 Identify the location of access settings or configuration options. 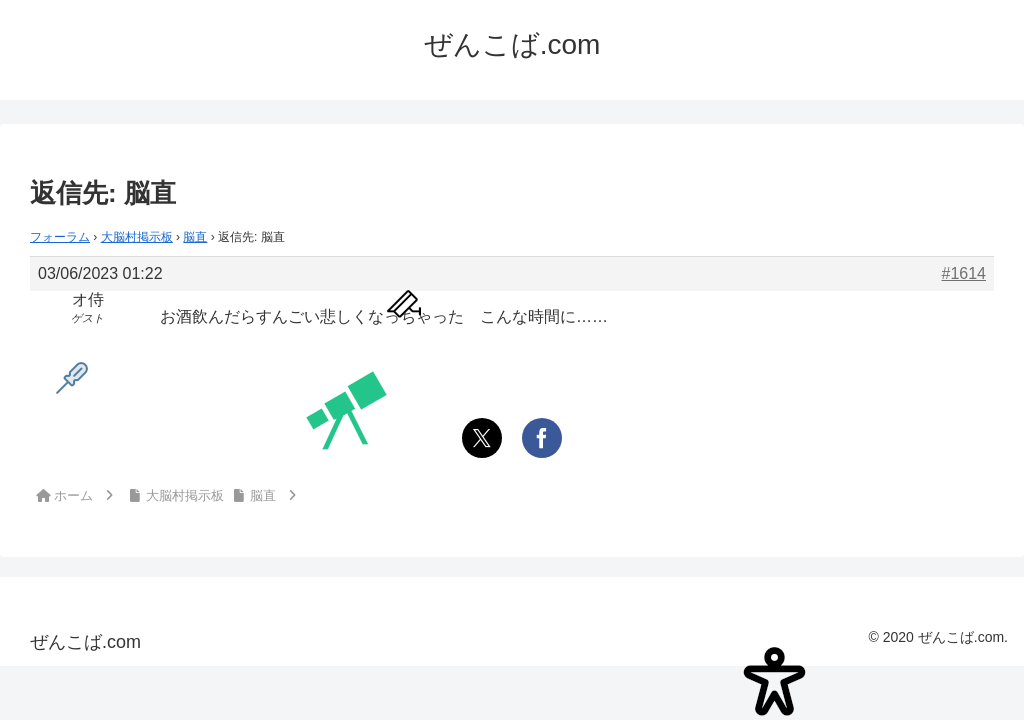
(72, 378).